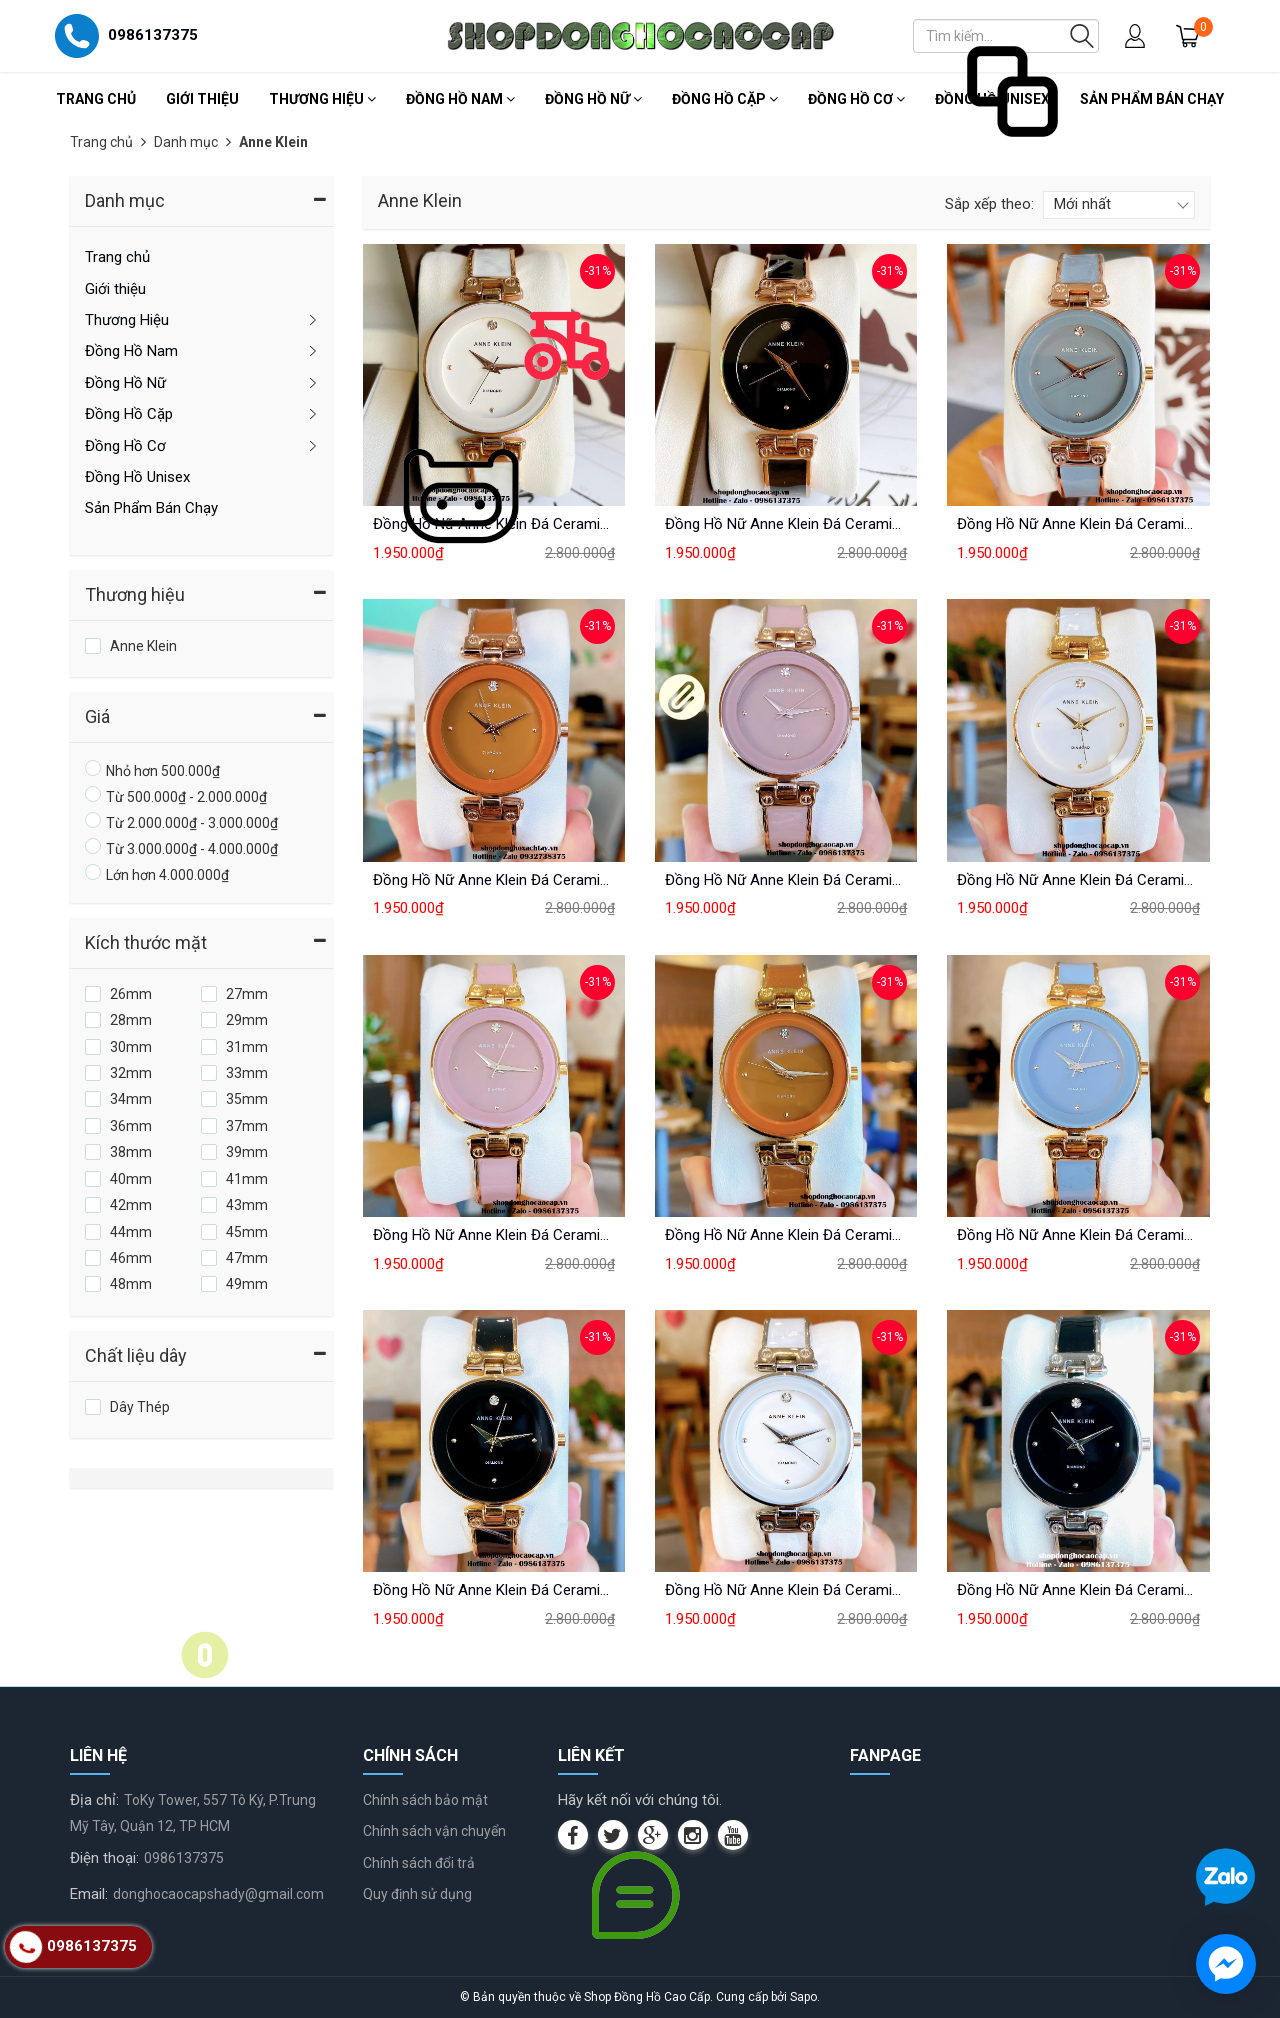 The image size is (1280, 2018). Describe the element at coordinates (461, 494) in the screenshot. I see `finn the human character icon from adventure time` at that location.